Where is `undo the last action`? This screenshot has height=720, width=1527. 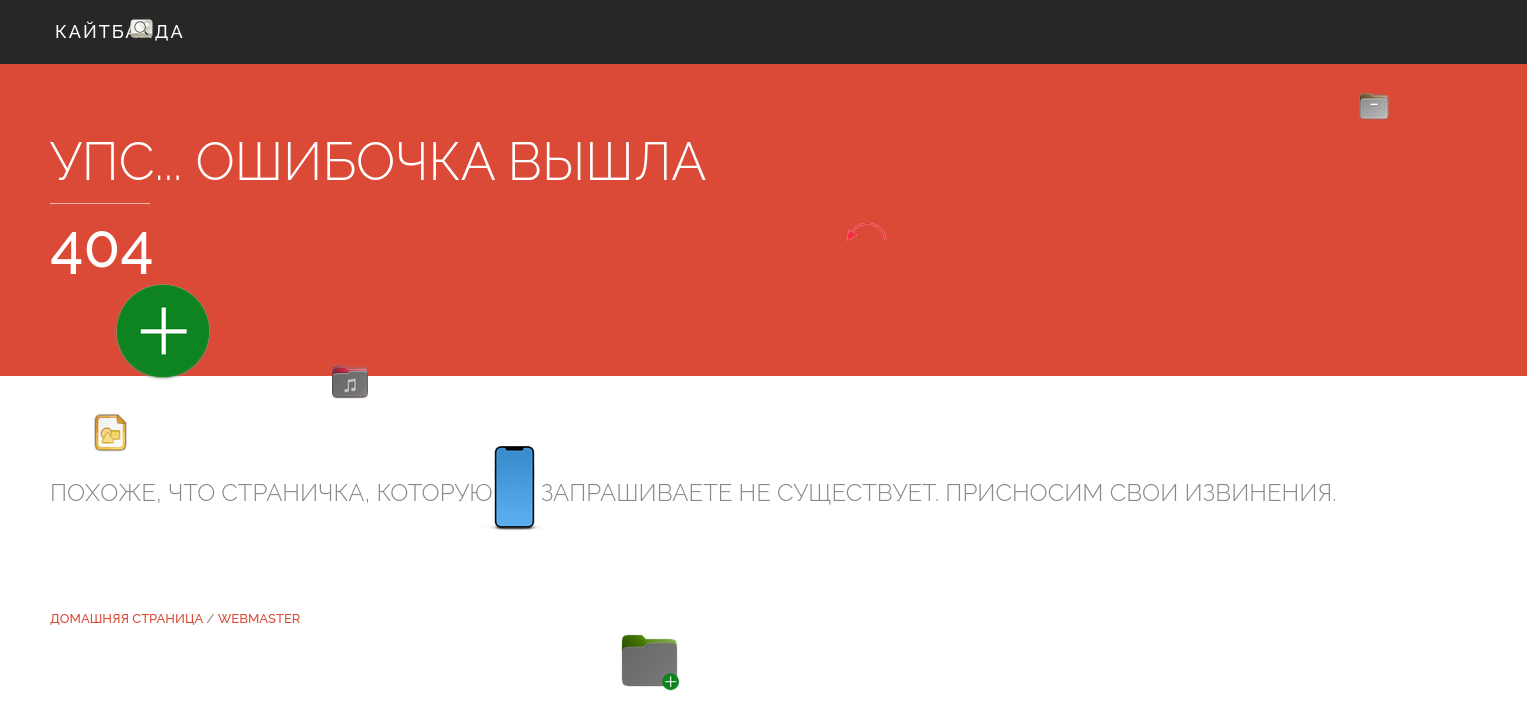
undo the last action is located at coordinates (866, 231).